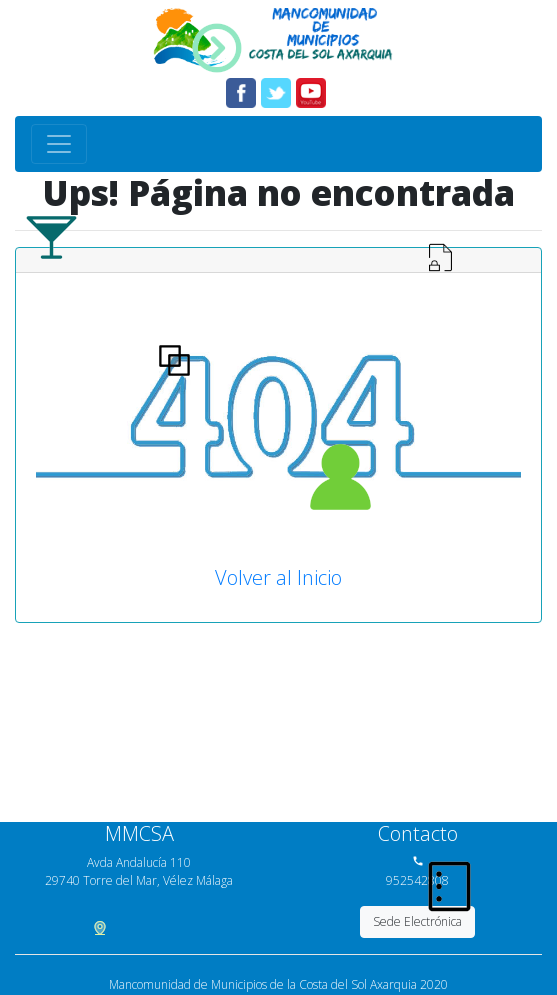  What do you see at coordinates (440, 257) in the screenshot?
I see `access a password-protected file` at bounding box center [440, 257].